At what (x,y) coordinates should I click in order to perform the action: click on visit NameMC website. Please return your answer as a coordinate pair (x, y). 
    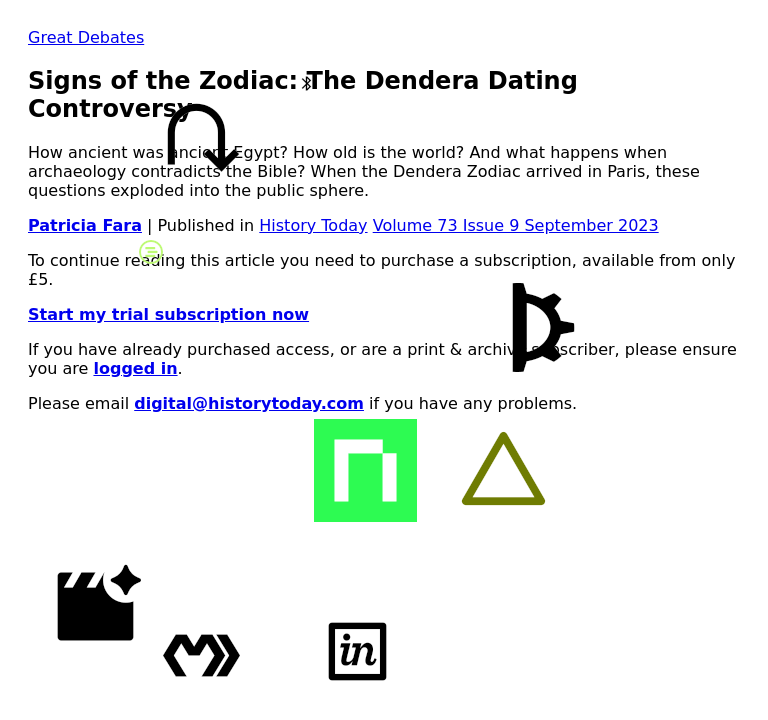
    Looking at the image, I should click on (365, 470).